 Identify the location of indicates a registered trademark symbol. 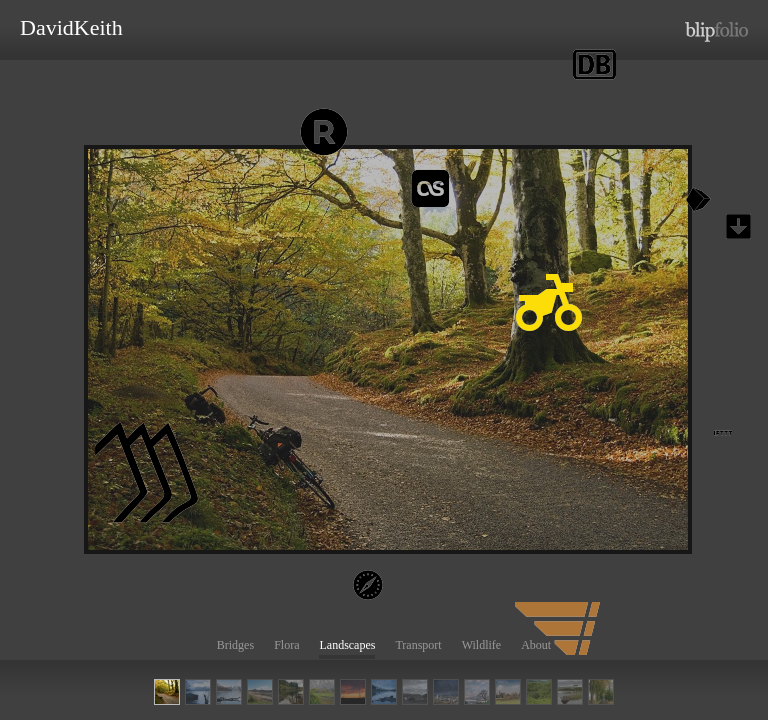
(324, 132).